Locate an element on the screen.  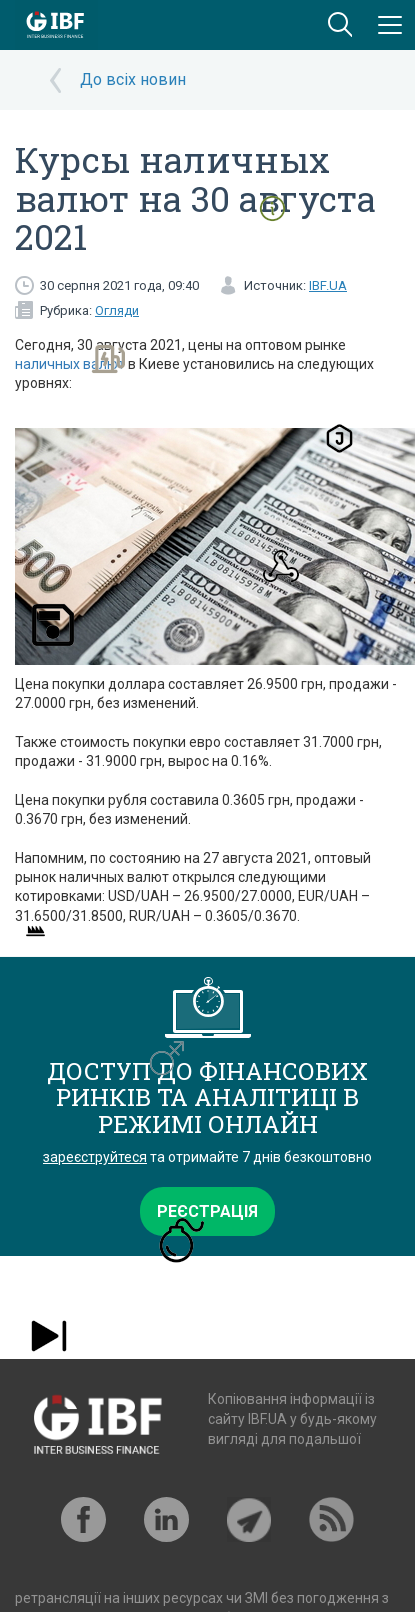
indicates a road hazard or spike strip ahead is located at coordinates (35, 930).